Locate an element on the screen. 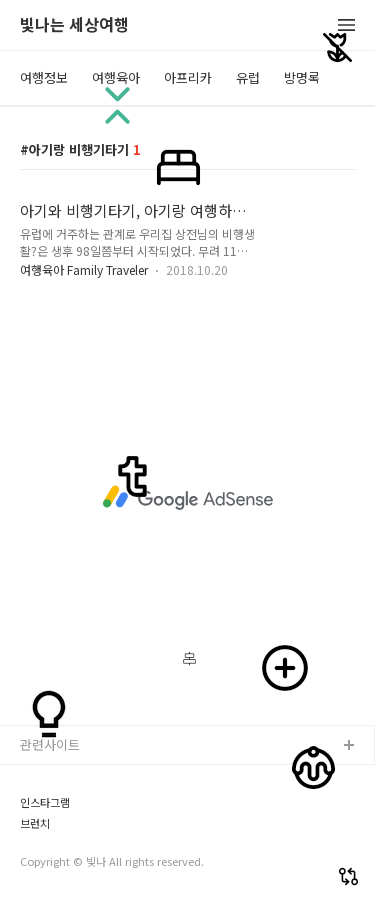 The image size is (375, 905). view hotel or accommodation options is located at coordinates (178, 167).